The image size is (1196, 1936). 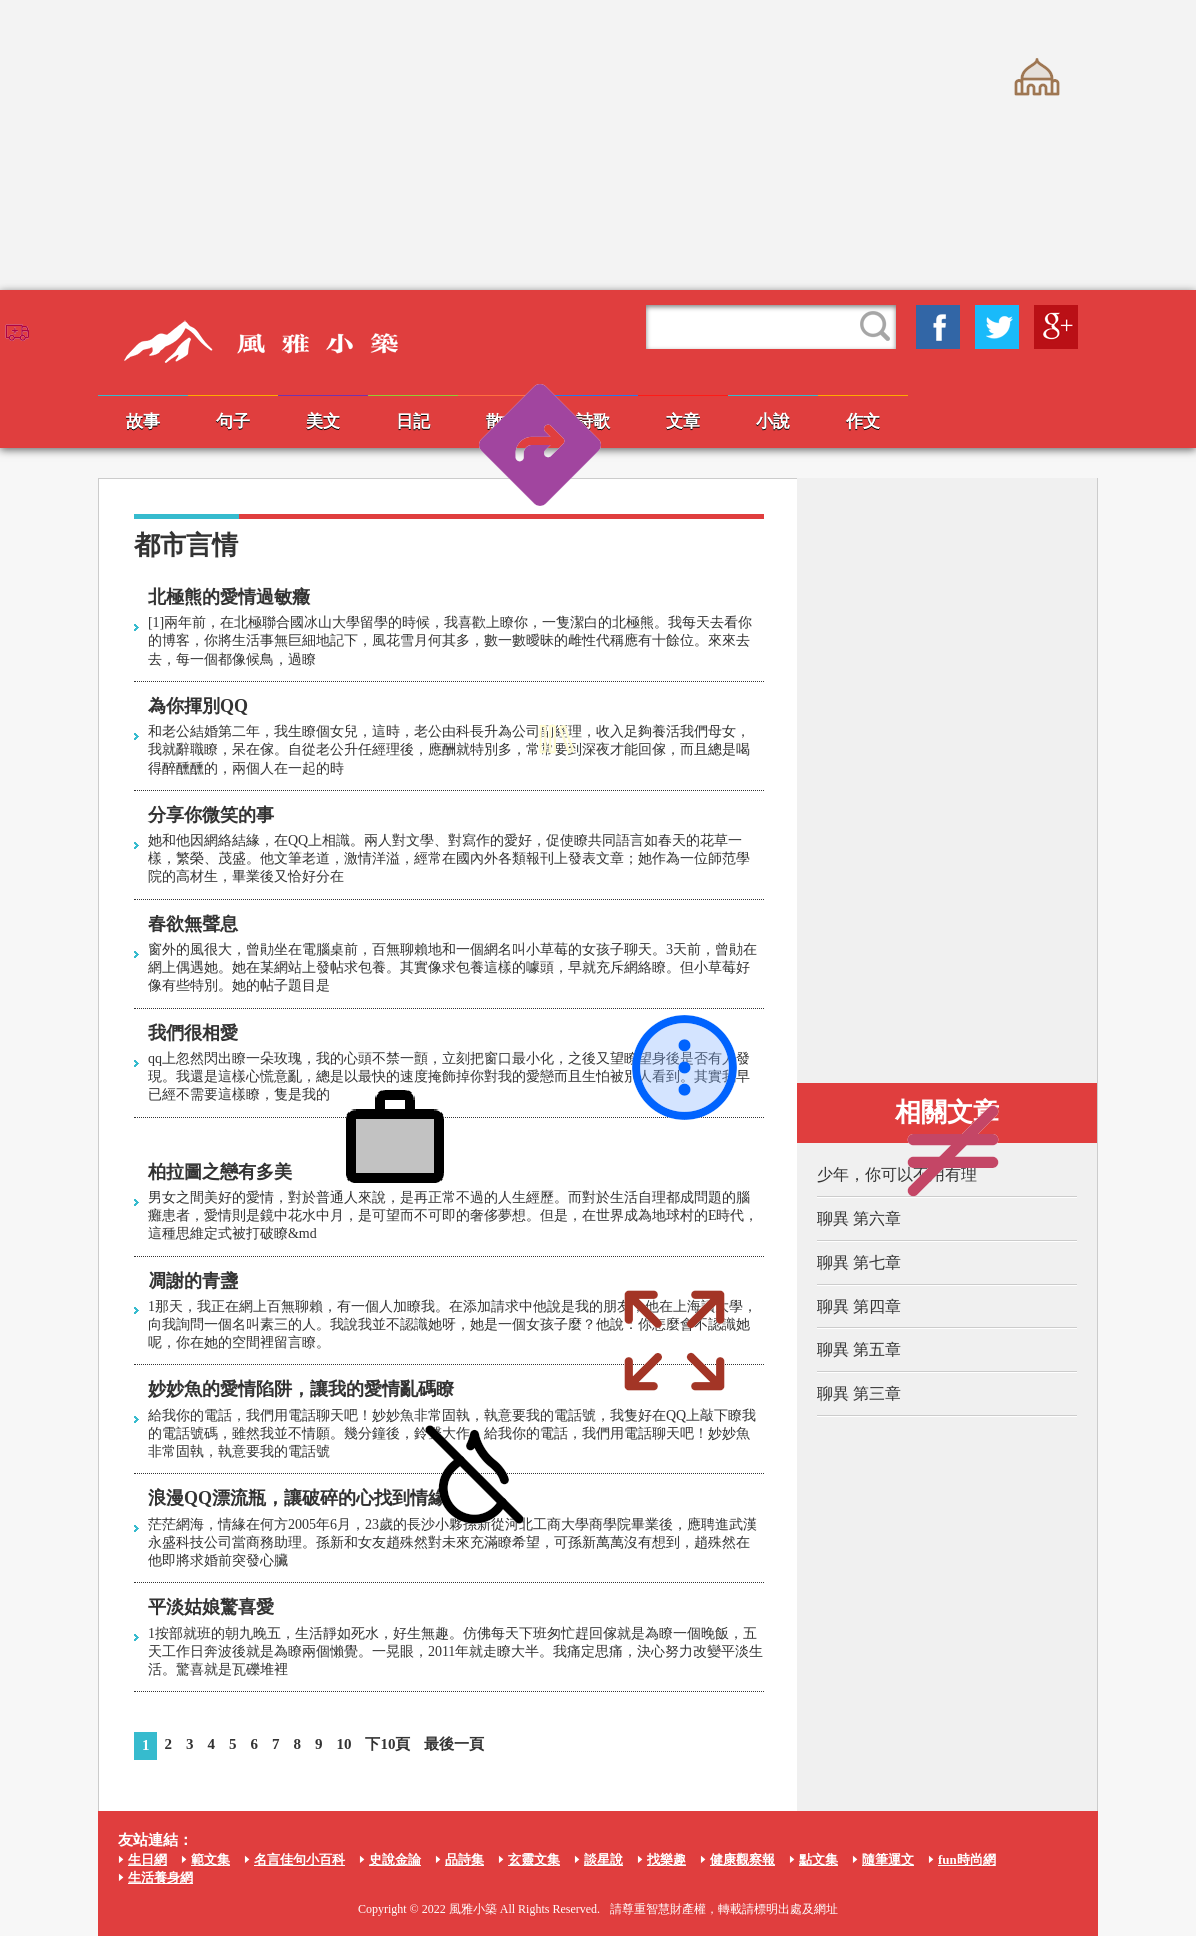 I want to click on expand to fullscreen mode, so click(x=674, y=1340).